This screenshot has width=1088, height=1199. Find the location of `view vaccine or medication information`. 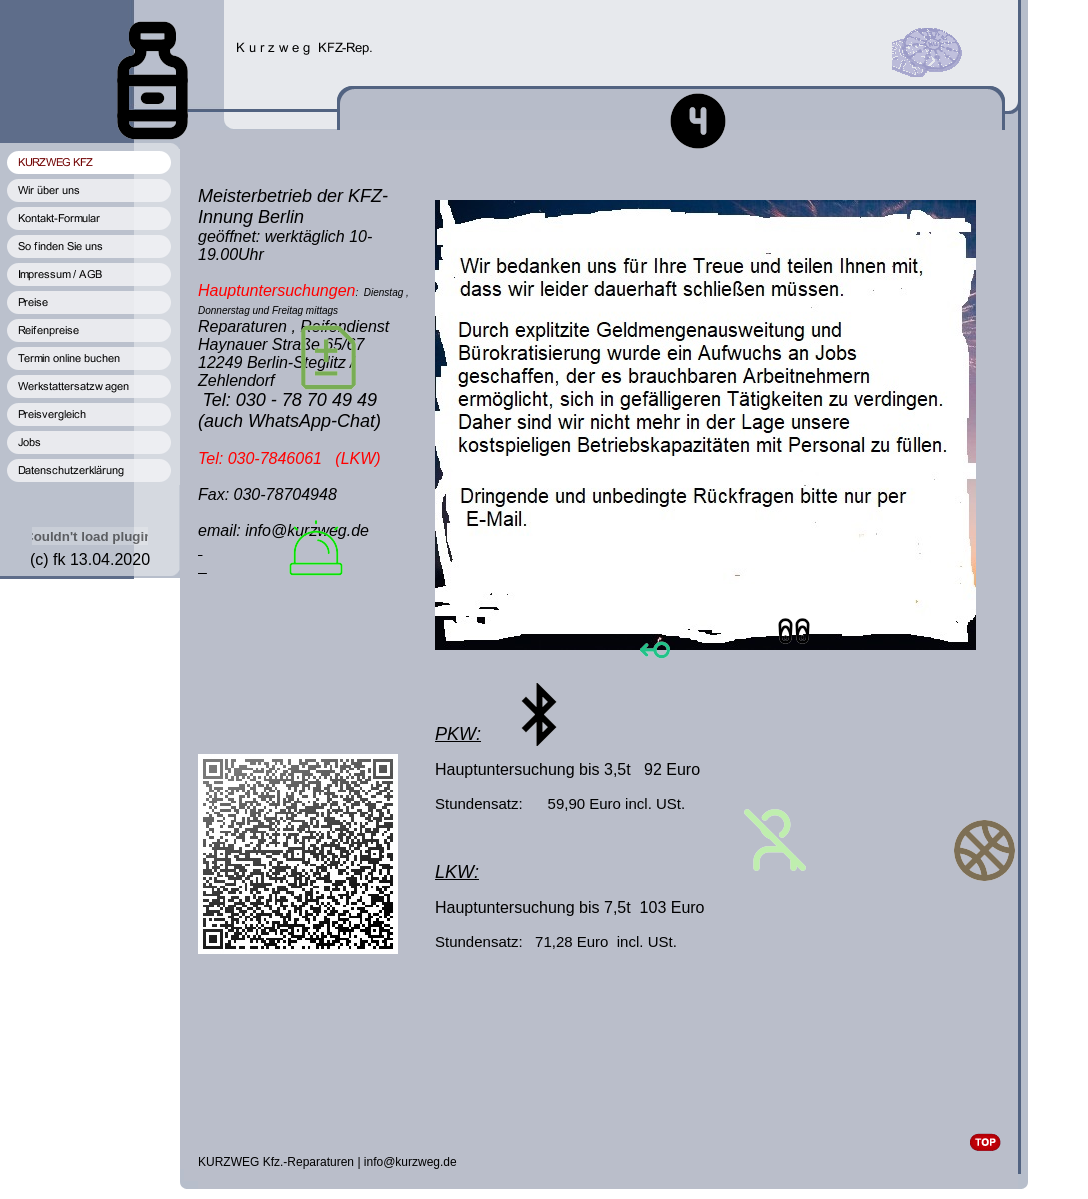

view vaccine or medication information is located at coordinates (152, 80).